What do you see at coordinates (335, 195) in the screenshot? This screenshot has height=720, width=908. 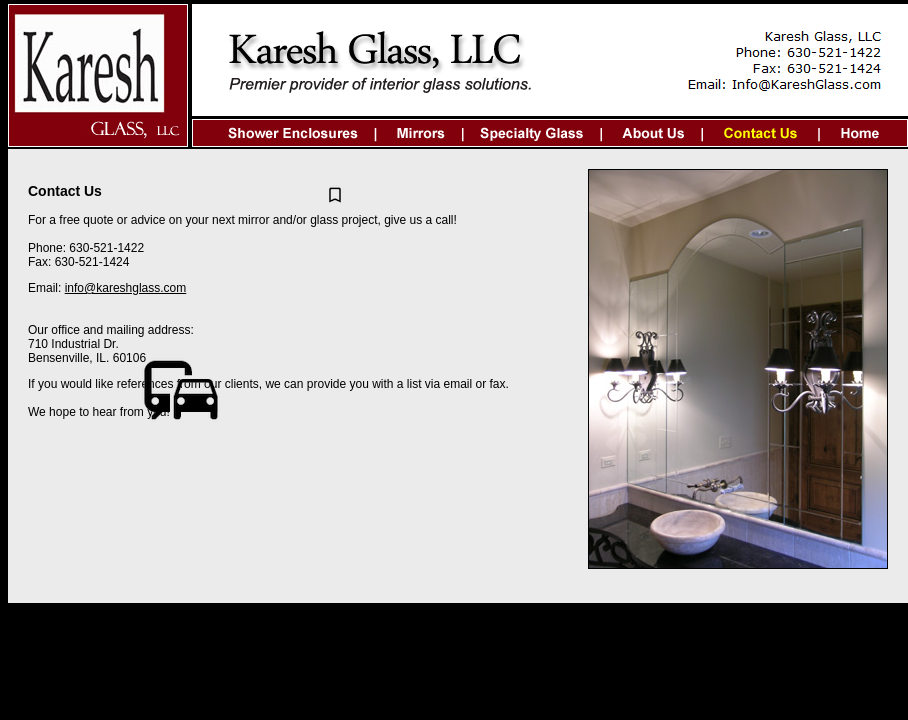 I see `bookmark this item` at bounding box center [335, 195].